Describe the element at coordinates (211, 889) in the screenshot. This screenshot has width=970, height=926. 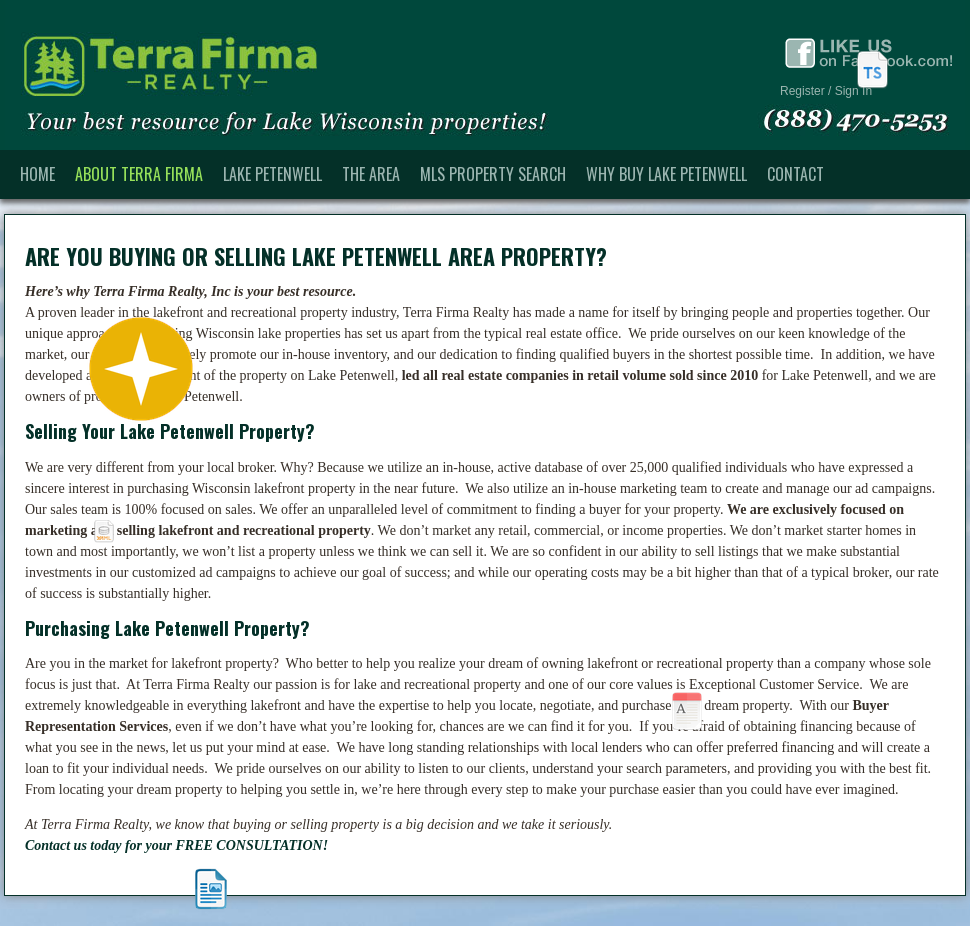
I see `libreoffice writer document template file` at that location.